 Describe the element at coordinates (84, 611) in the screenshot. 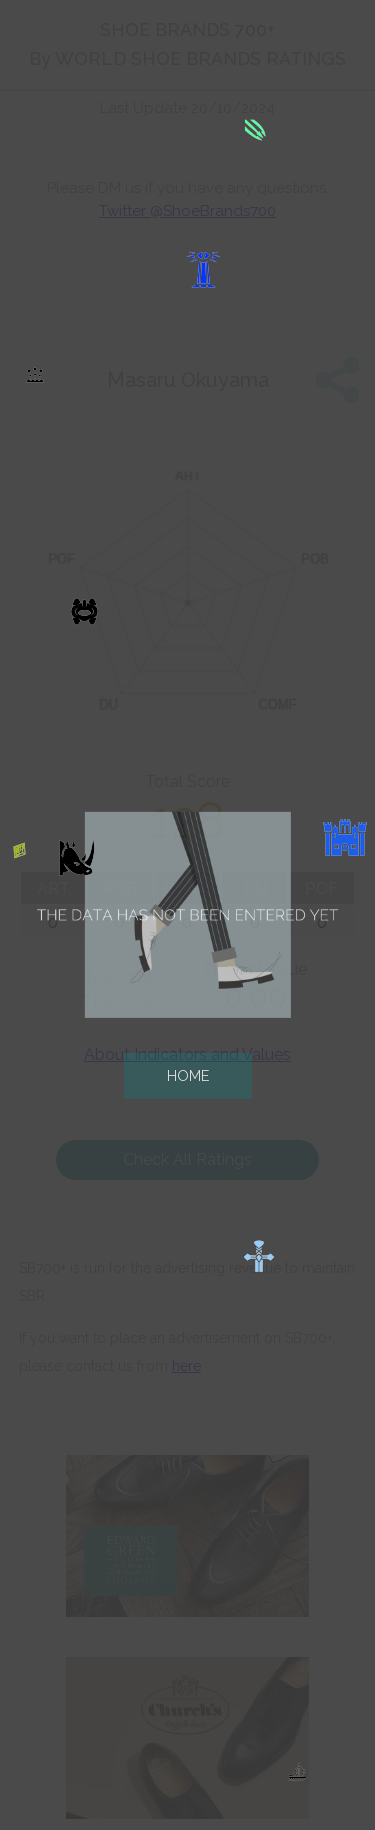

I see `decorative mask or carnival costume icon` at that location.